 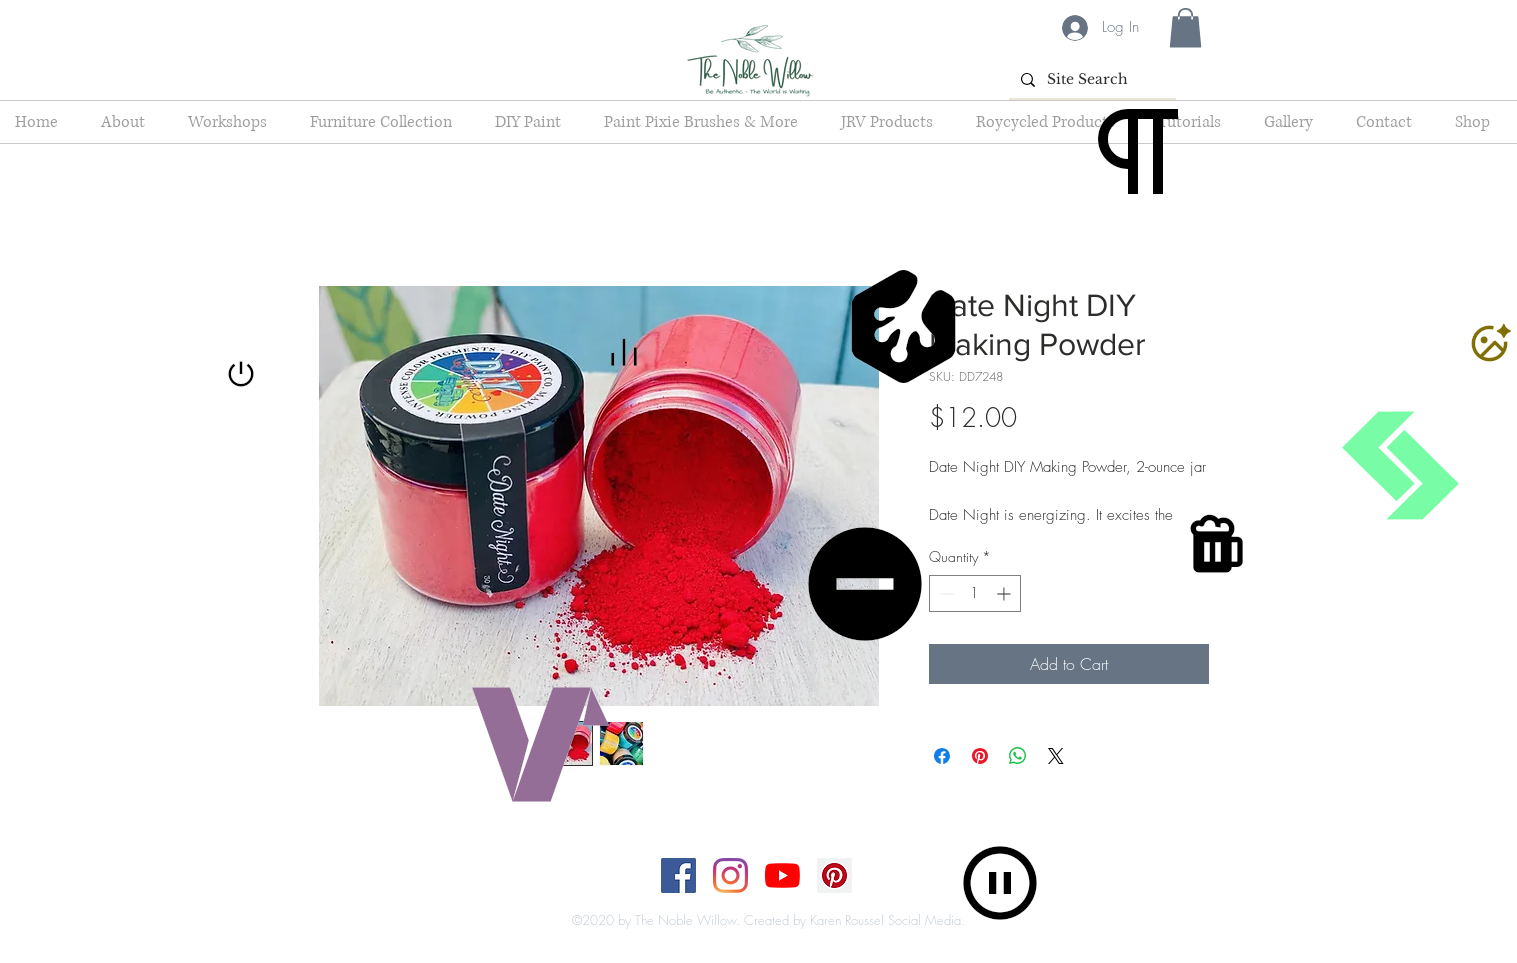 I want to click on link to Treehouse learning platform, so click(x=903, y=326).